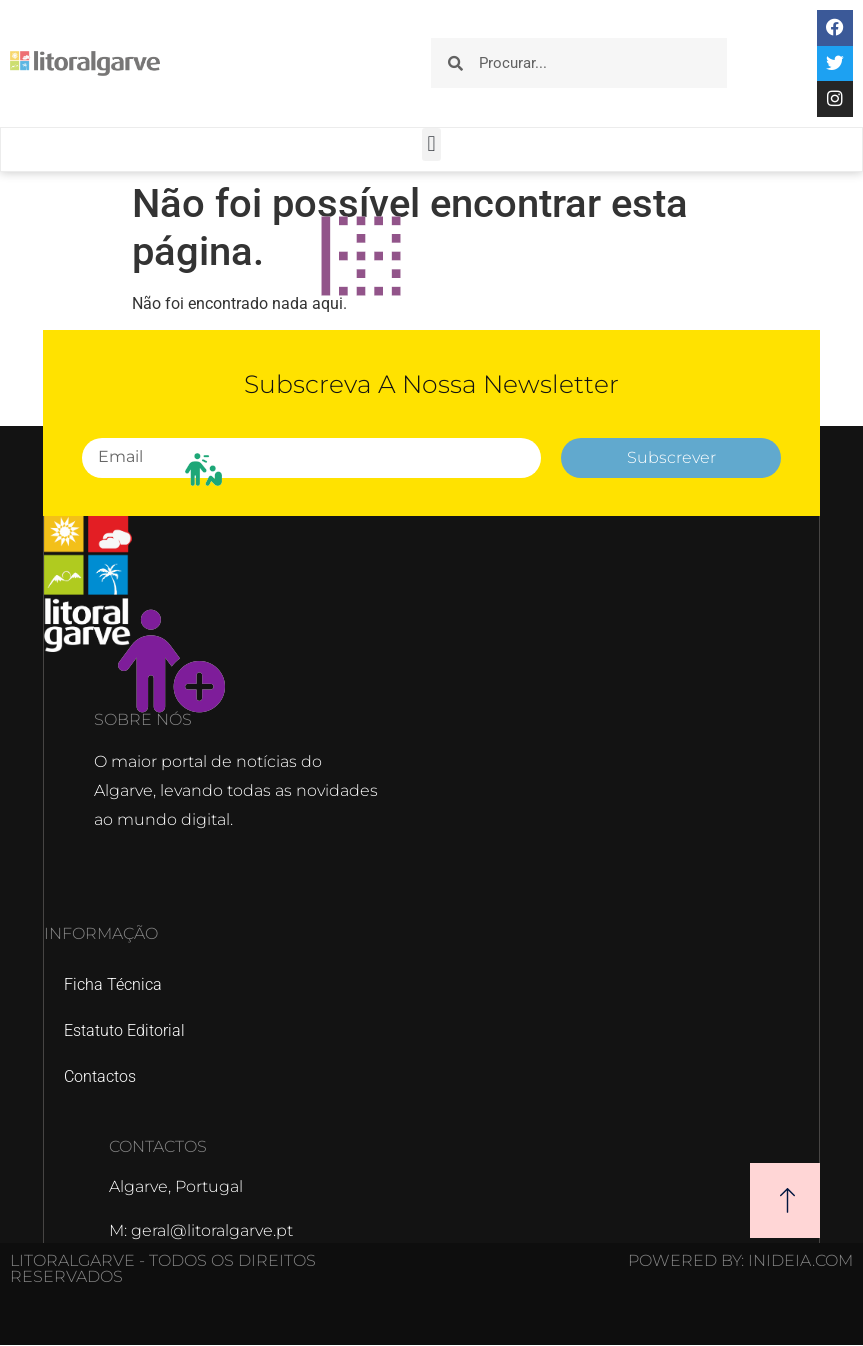 This screenshot has width=863, height=1346. Describe the element at coordinates (168, 661) in the screenshot. I see `add a new user or contact` at that location.